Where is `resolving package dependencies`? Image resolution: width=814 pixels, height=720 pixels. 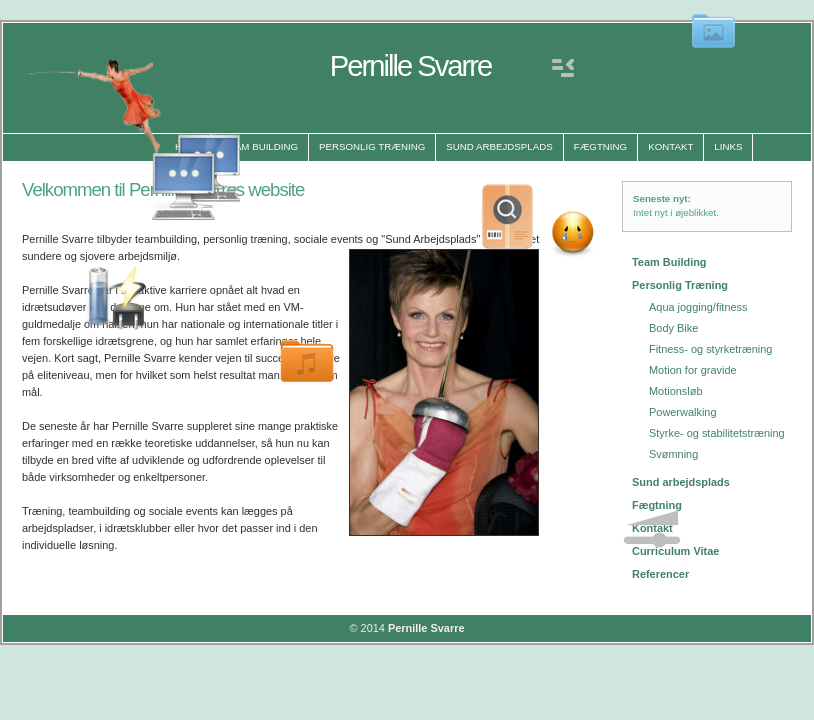
resolving package dependencies is located at coordinates (507, 216).